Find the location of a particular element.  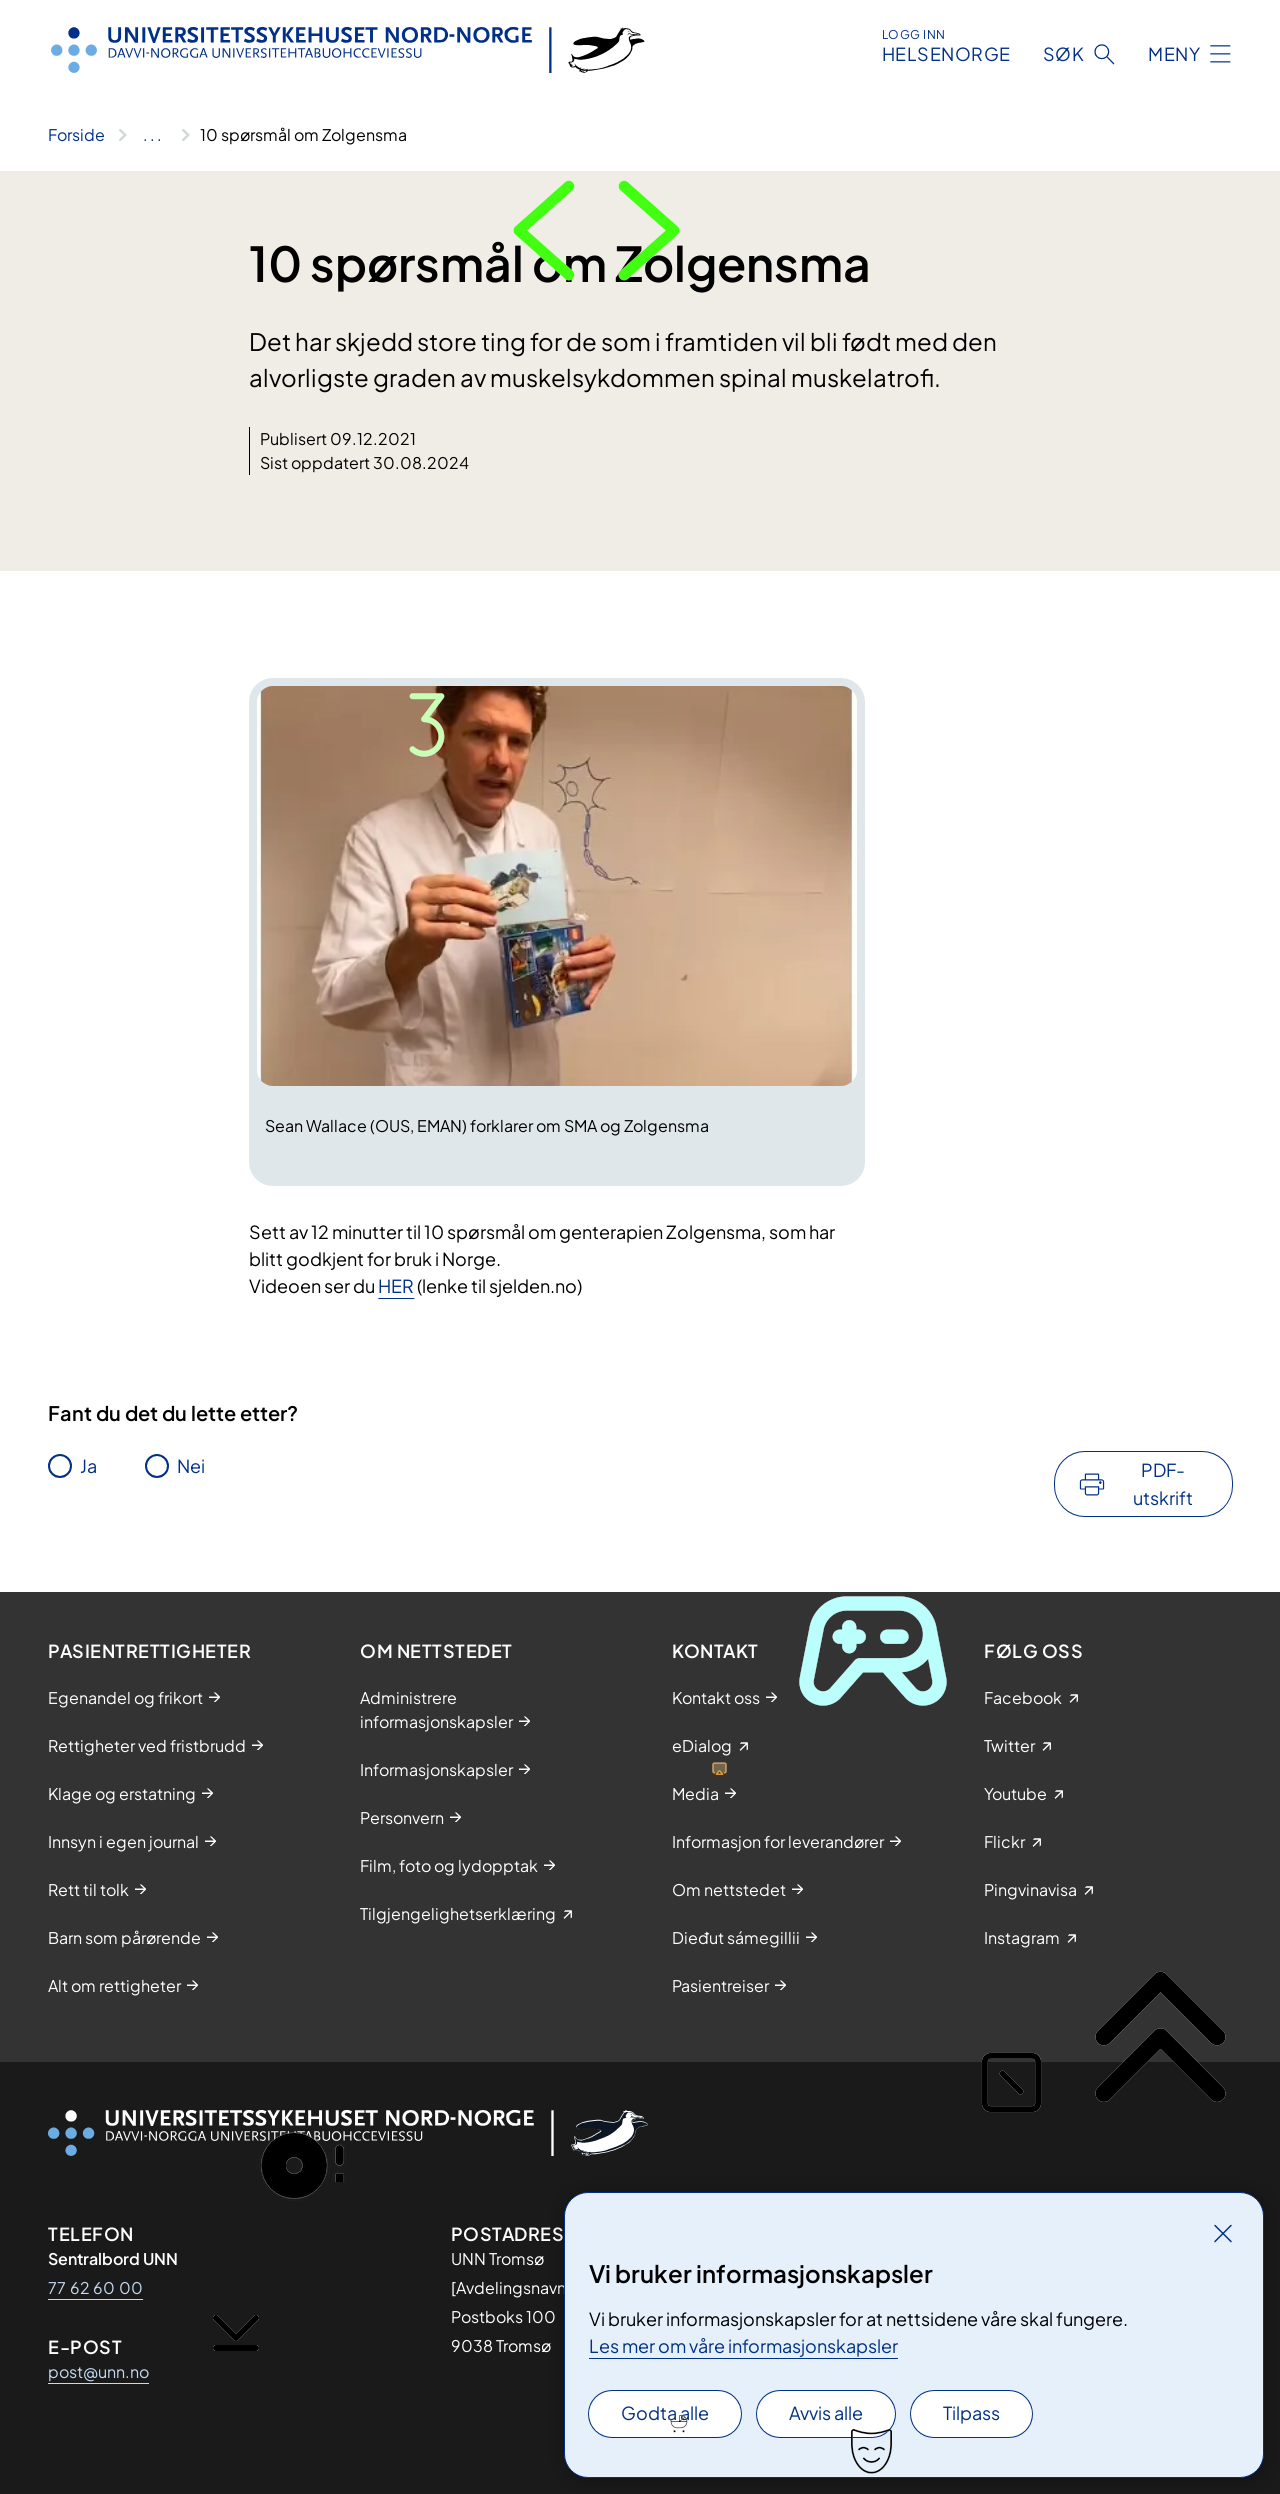

indicates a blocked or forbidden action is located at coordinates (1011, 2082).